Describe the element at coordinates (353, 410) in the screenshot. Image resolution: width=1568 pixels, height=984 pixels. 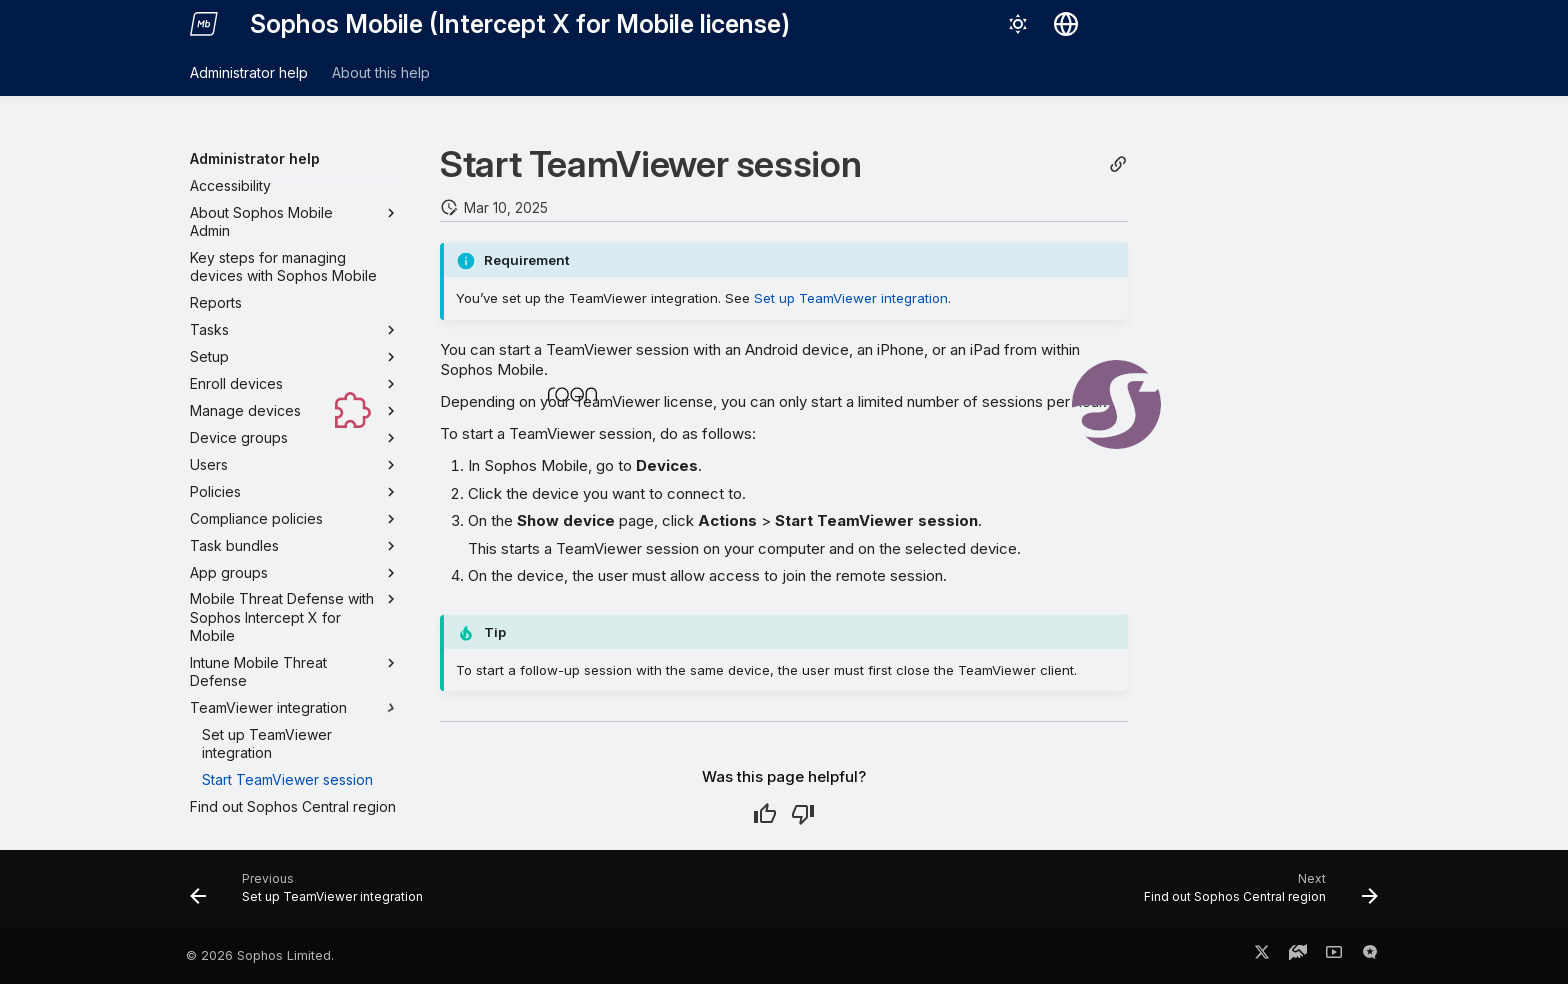
I see `wxt framework logo` at that location.